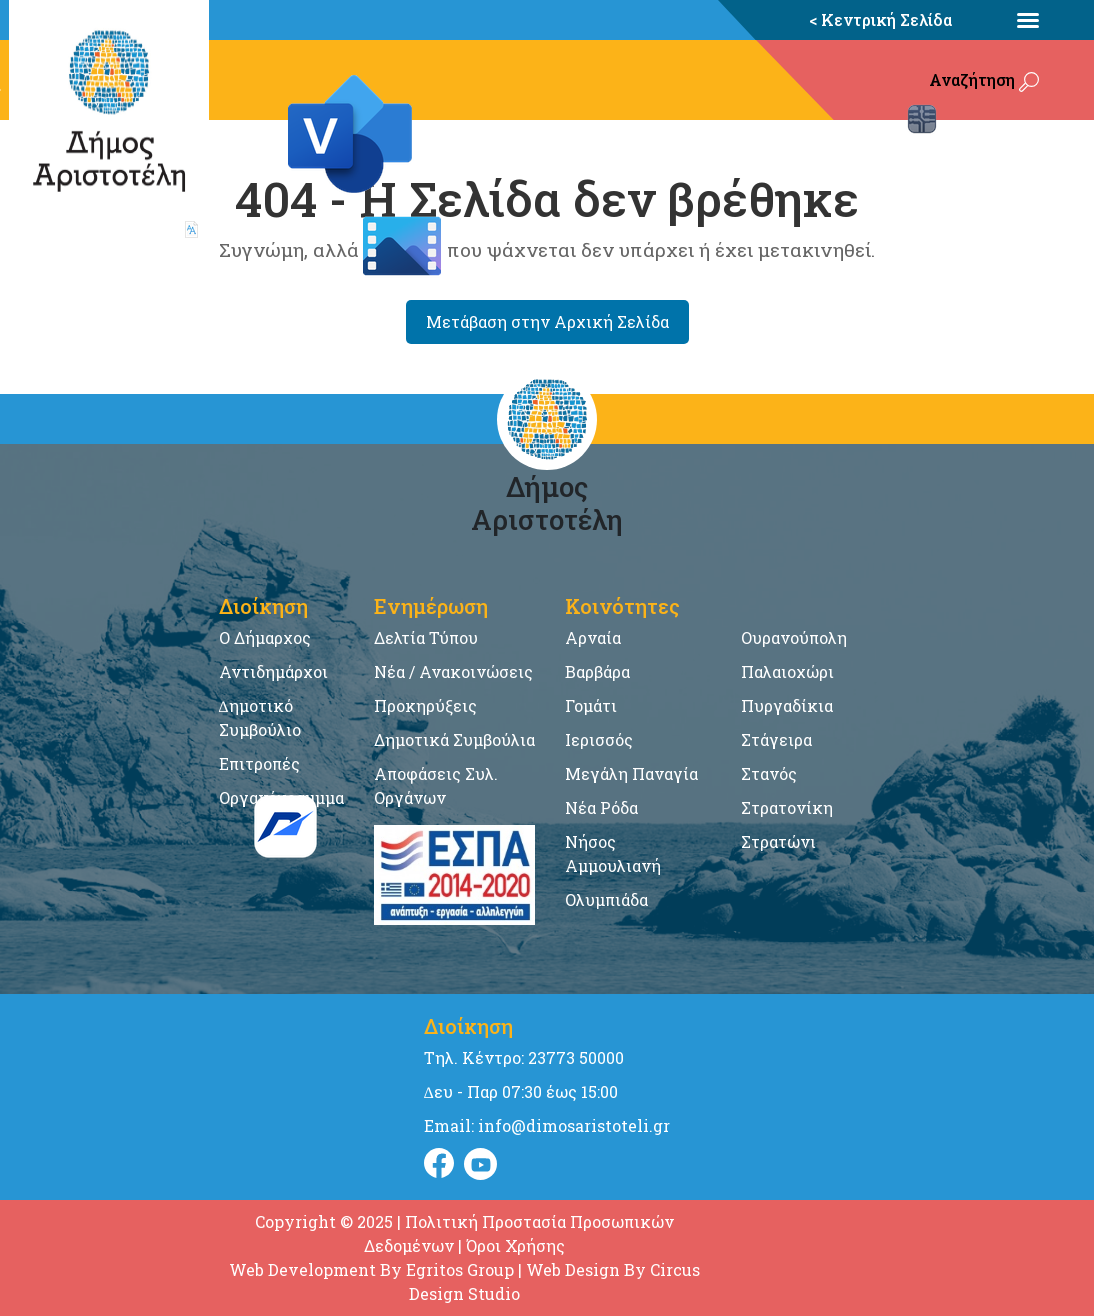 The height and width of the screenshot is (1316, 1094). What do you see at coordinates (402, 246) in the screenshot?
I see `open the video editor app` at bounding box center [402, 246].